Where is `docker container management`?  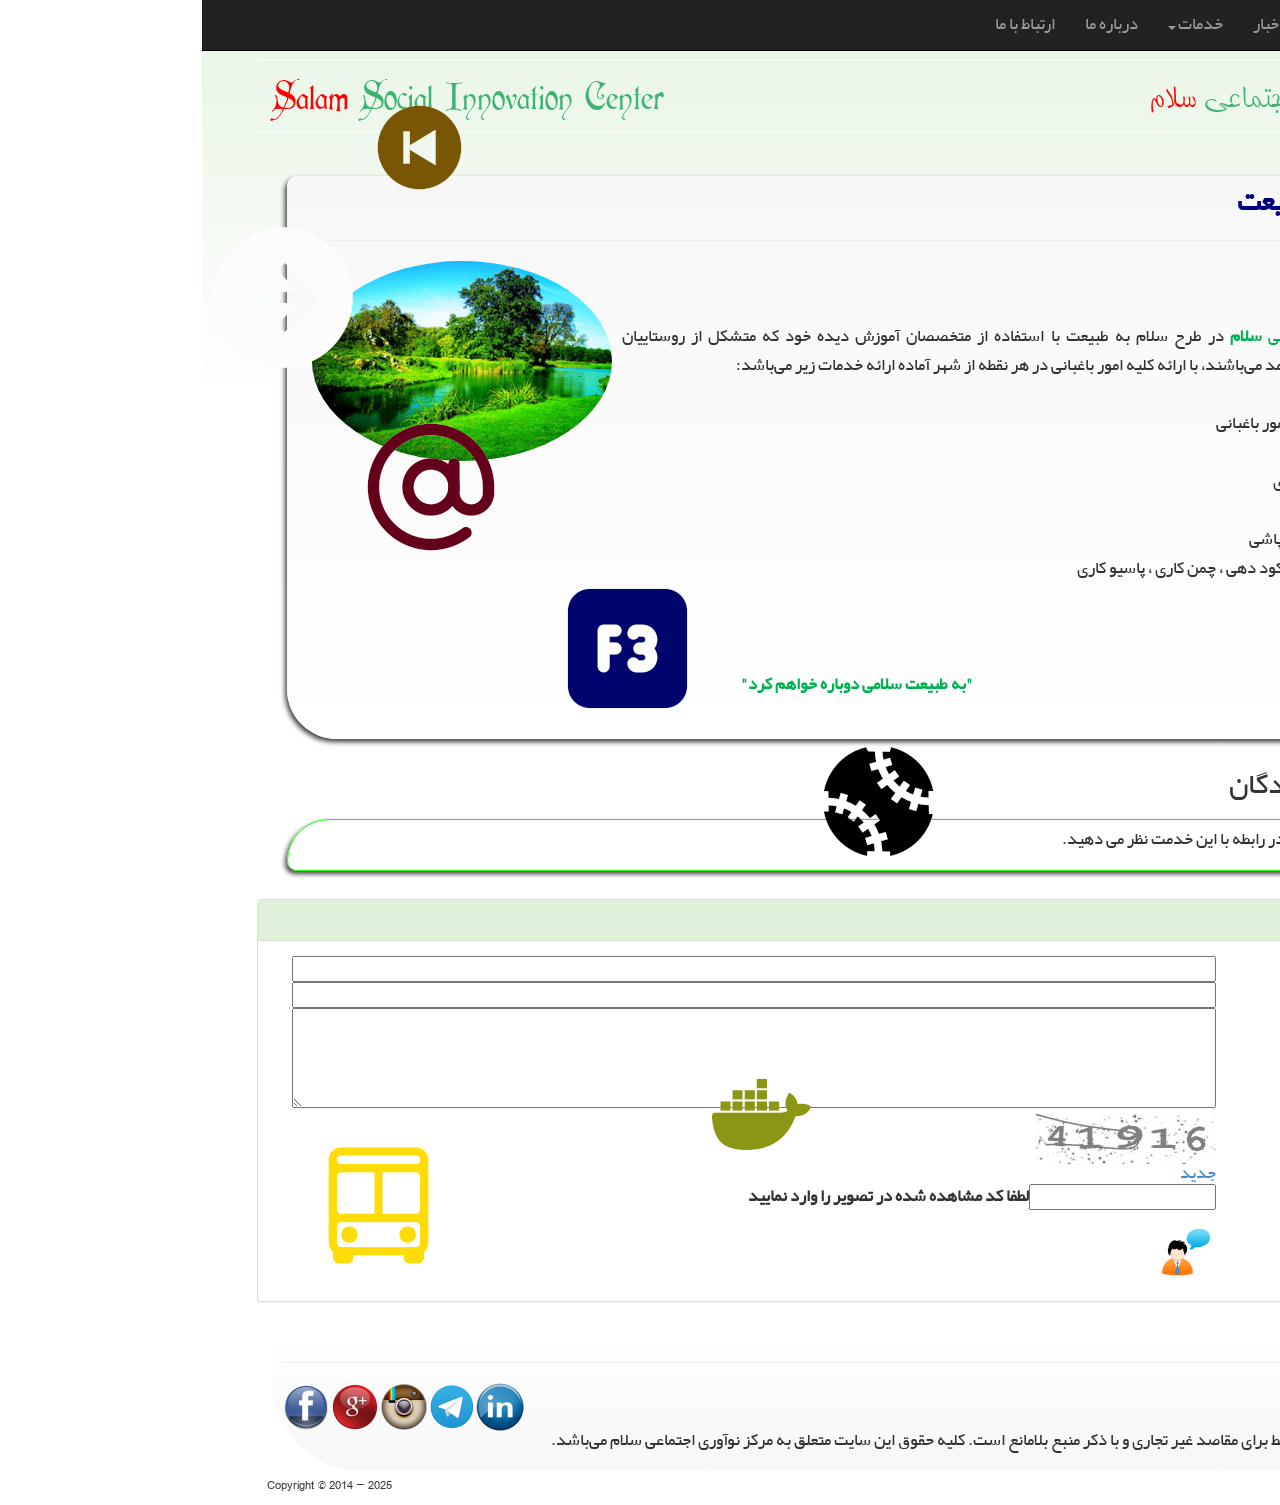
docker container management is located at coordinates (761, 1114).